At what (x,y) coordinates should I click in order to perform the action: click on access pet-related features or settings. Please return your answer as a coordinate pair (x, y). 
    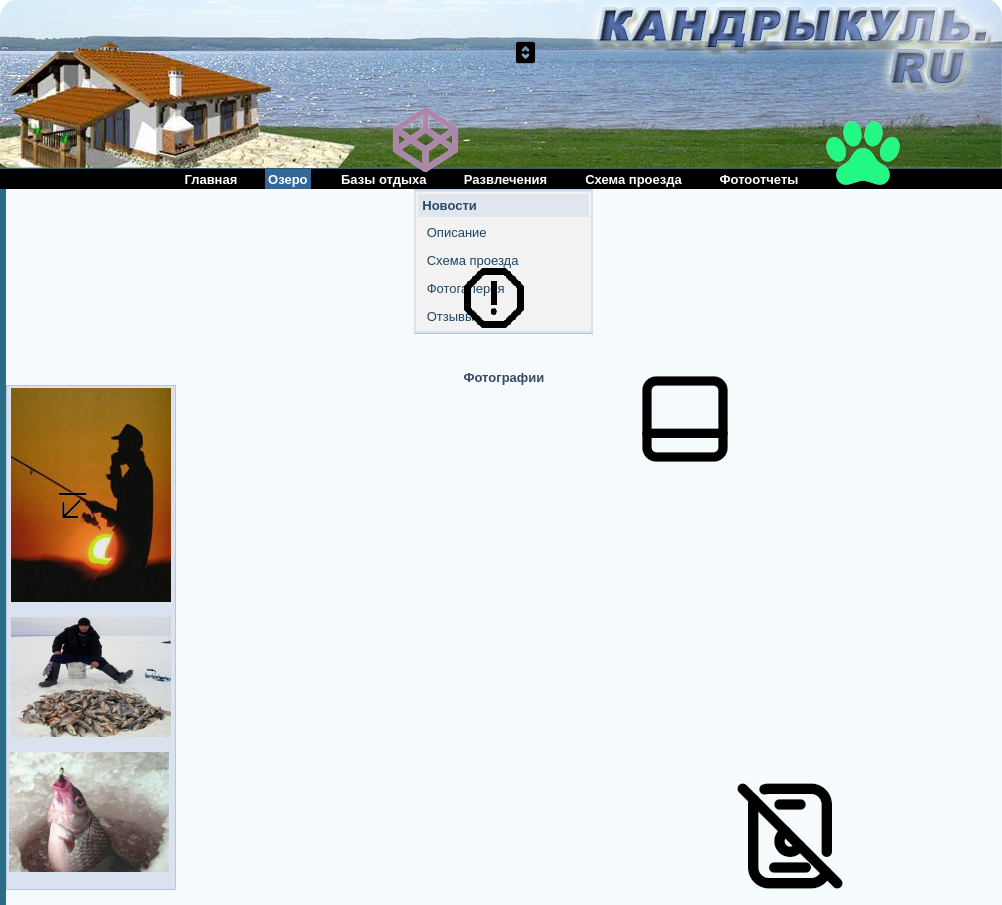
    Looking at the image, I should click on (863, 153).